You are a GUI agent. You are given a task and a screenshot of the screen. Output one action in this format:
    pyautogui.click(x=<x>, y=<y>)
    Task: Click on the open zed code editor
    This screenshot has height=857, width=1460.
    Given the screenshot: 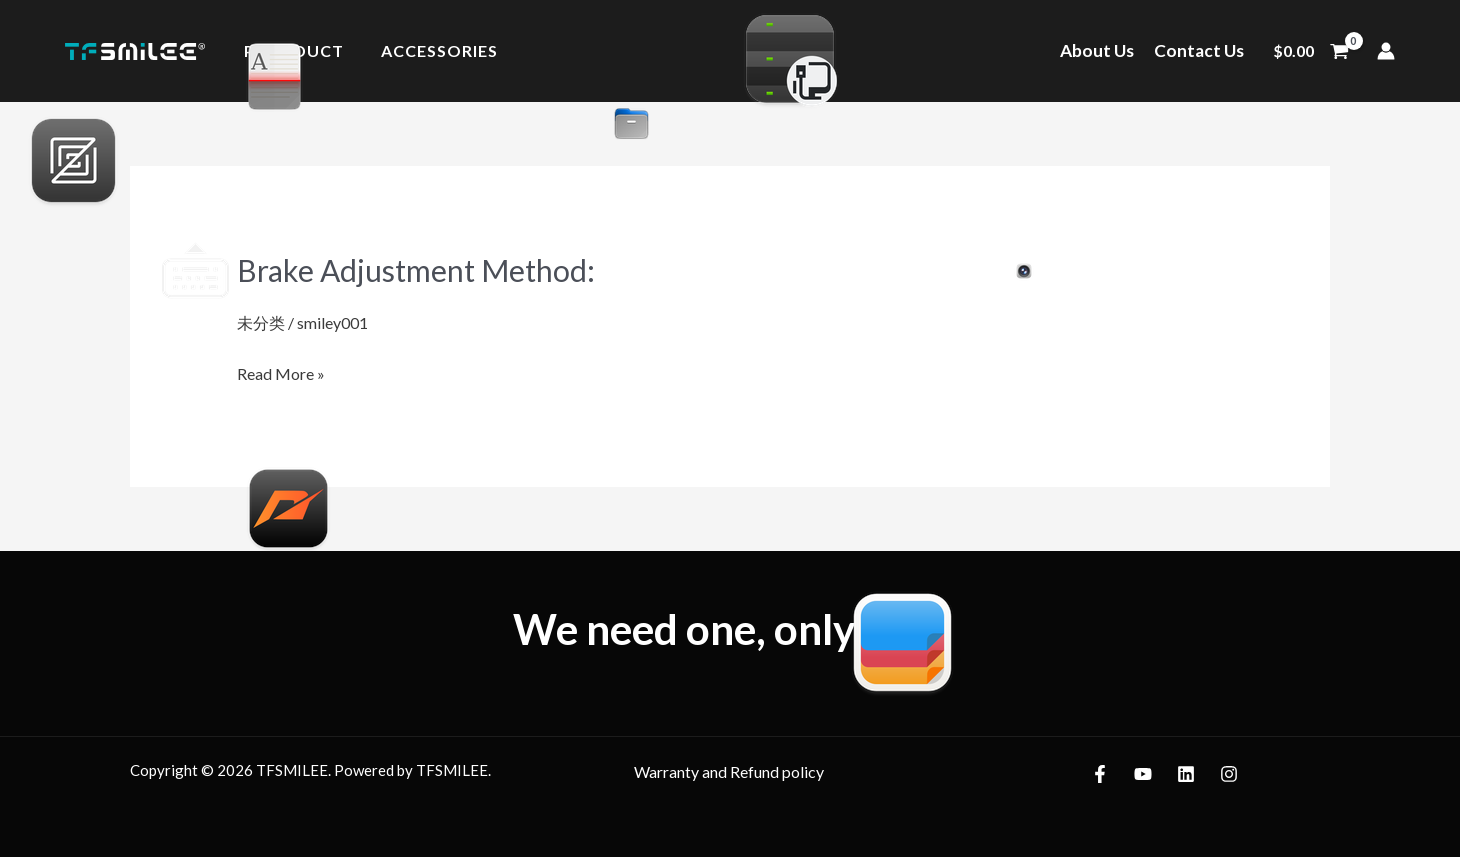 What is the action you would take?
    pyautogui.click(x=73, y=160)
    